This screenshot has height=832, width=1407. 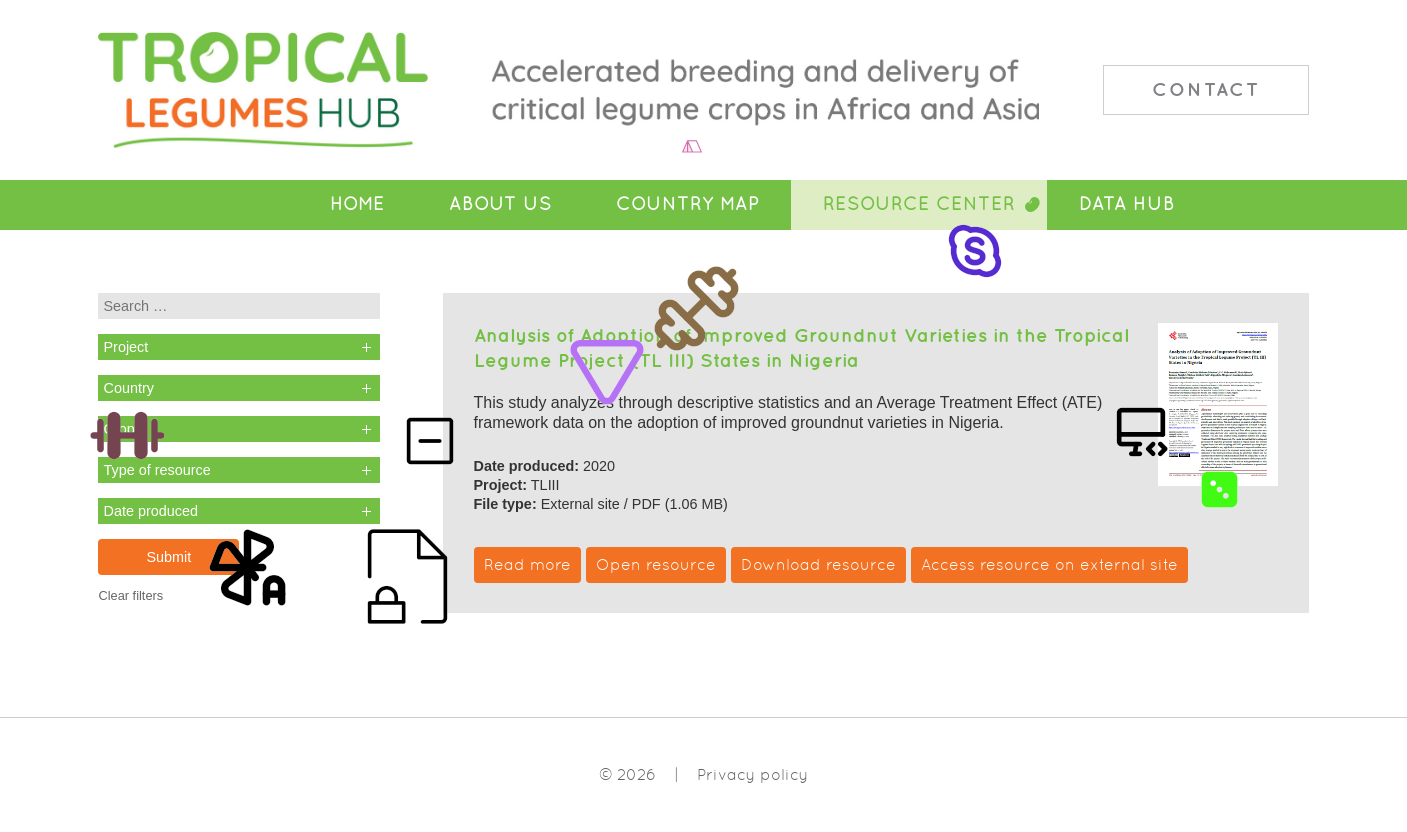 I want to click on open code editor on desktop, so click(x=1141, y=432).